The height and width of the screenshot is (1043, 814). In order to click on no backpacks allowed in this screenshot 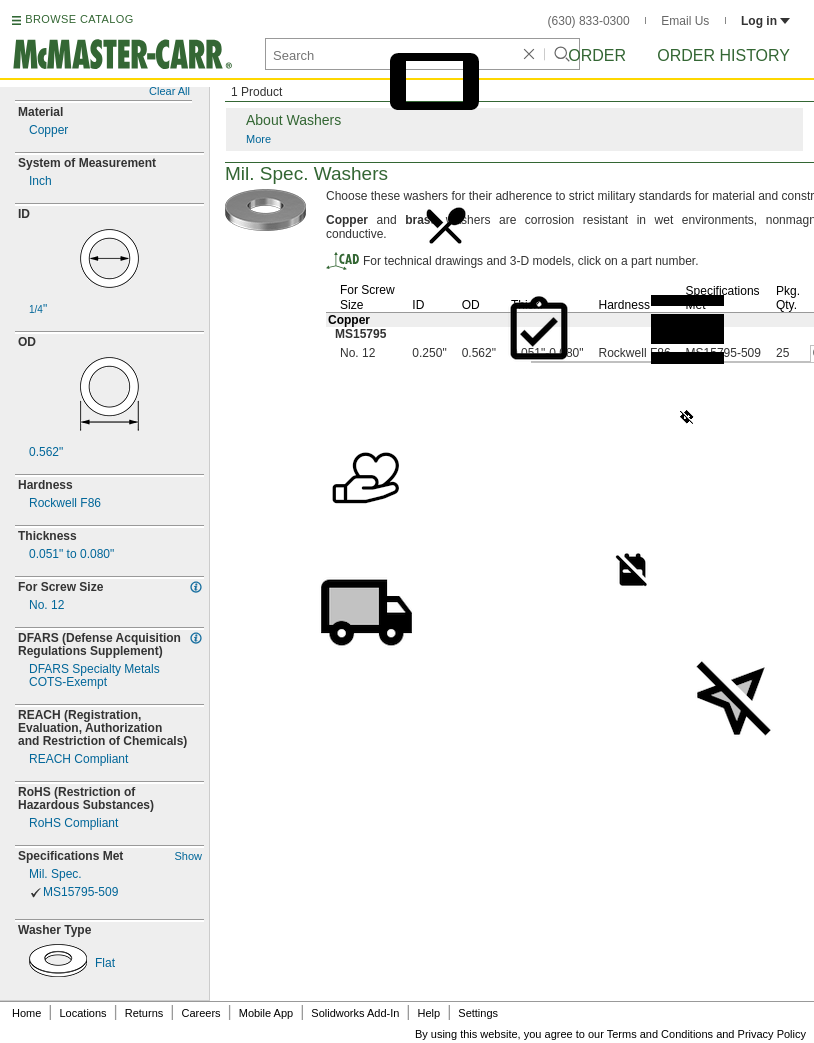, I will do `click(632, 569)`.